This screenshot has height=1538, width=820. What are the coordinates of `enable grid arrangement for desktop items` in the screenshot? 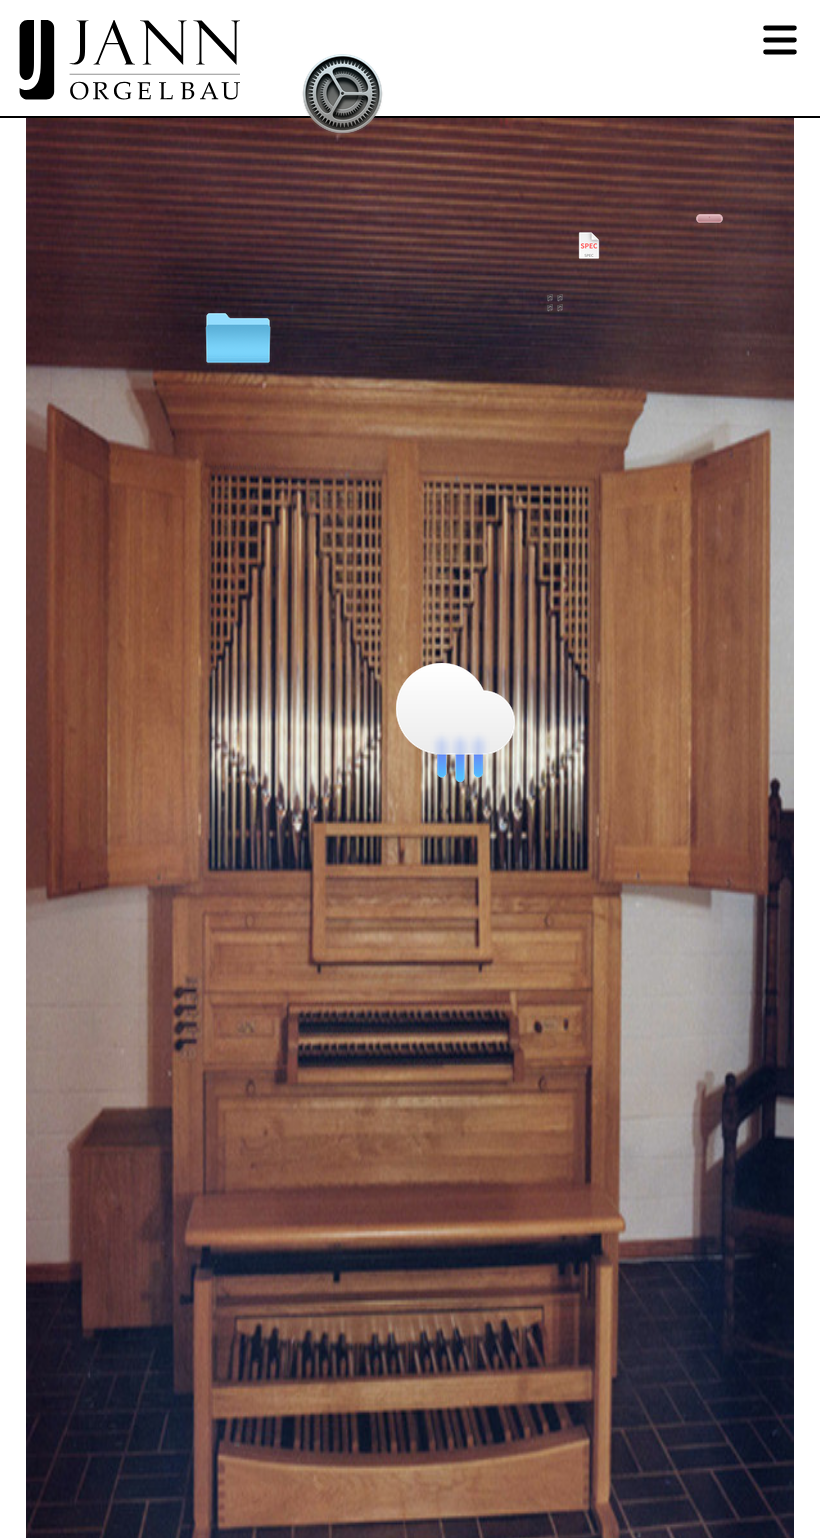 It's located at (555, 303).